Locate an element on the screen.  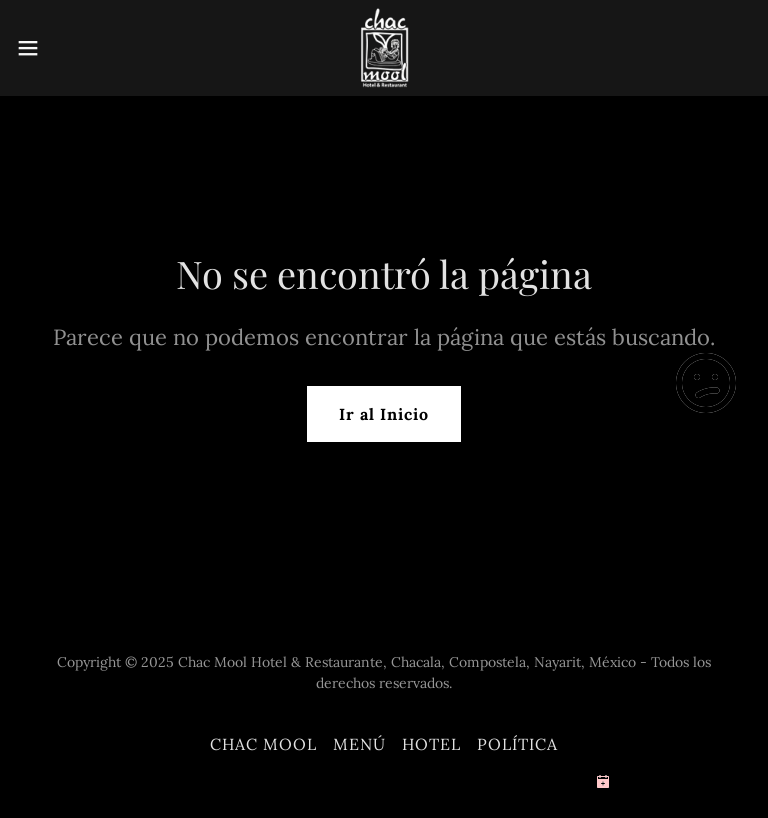
indicates a confused or uncertain state is located at coordinates (706, 383).